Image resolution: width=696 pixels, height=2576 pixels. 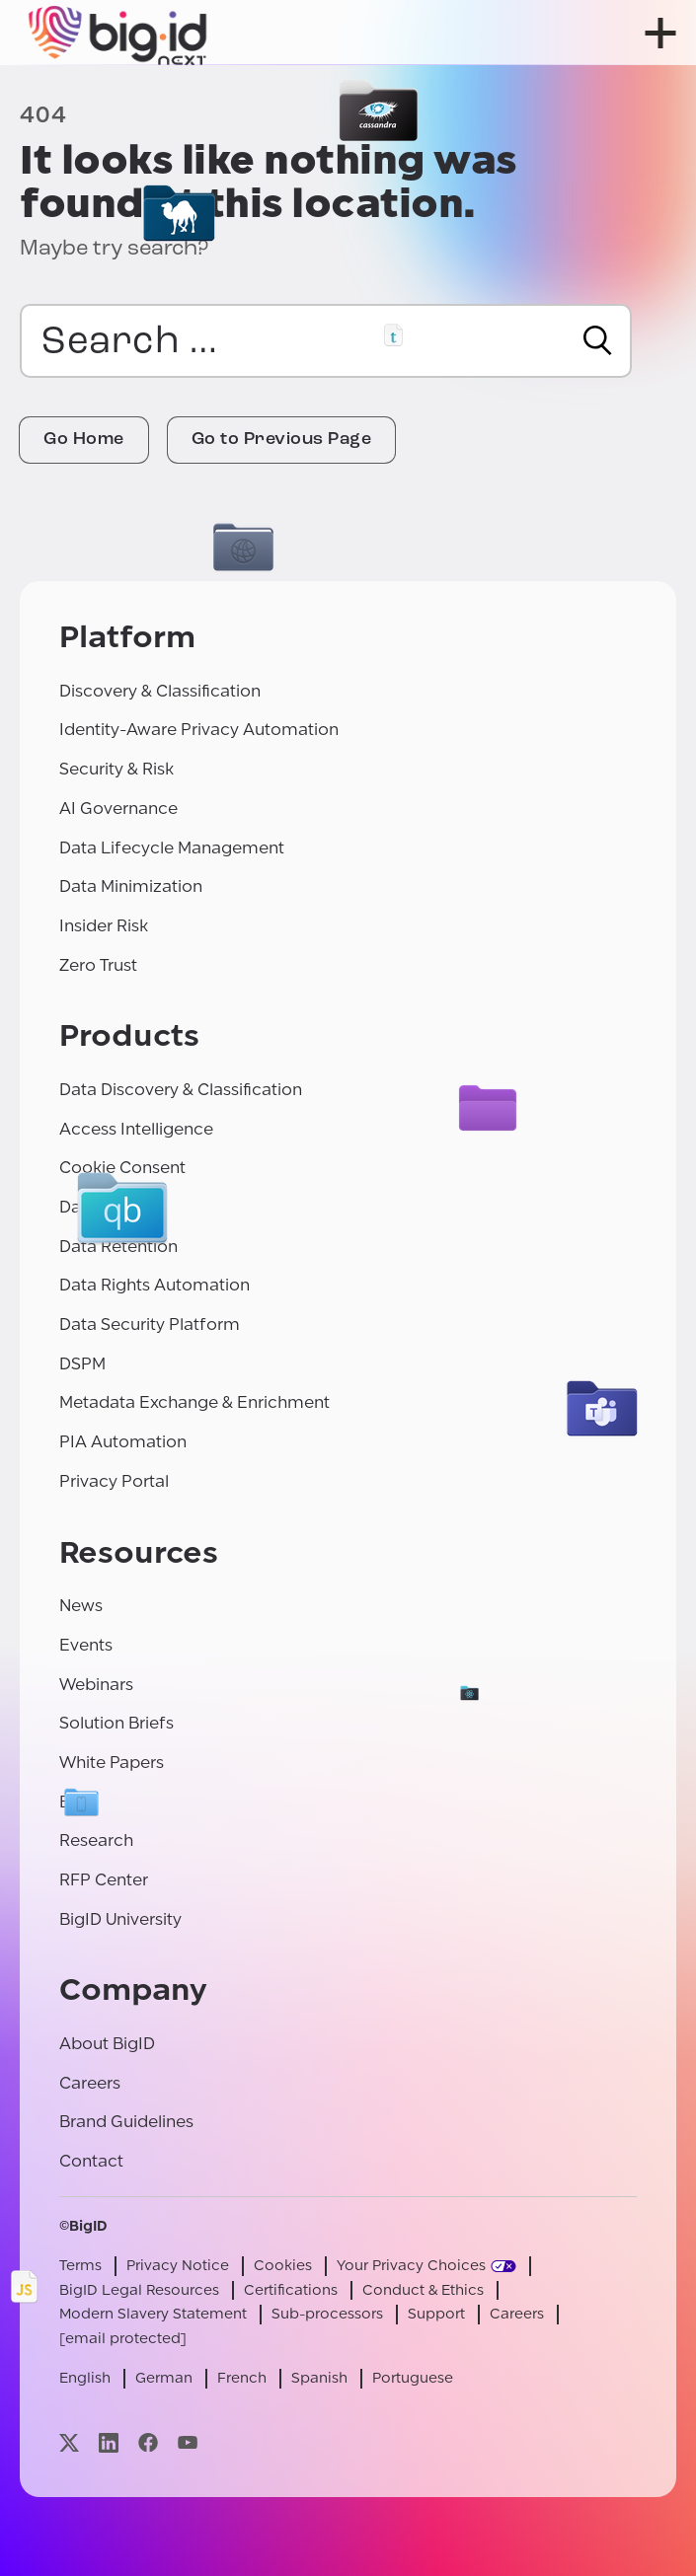 I want to click on a typst document file, so click(x=393, y=334).